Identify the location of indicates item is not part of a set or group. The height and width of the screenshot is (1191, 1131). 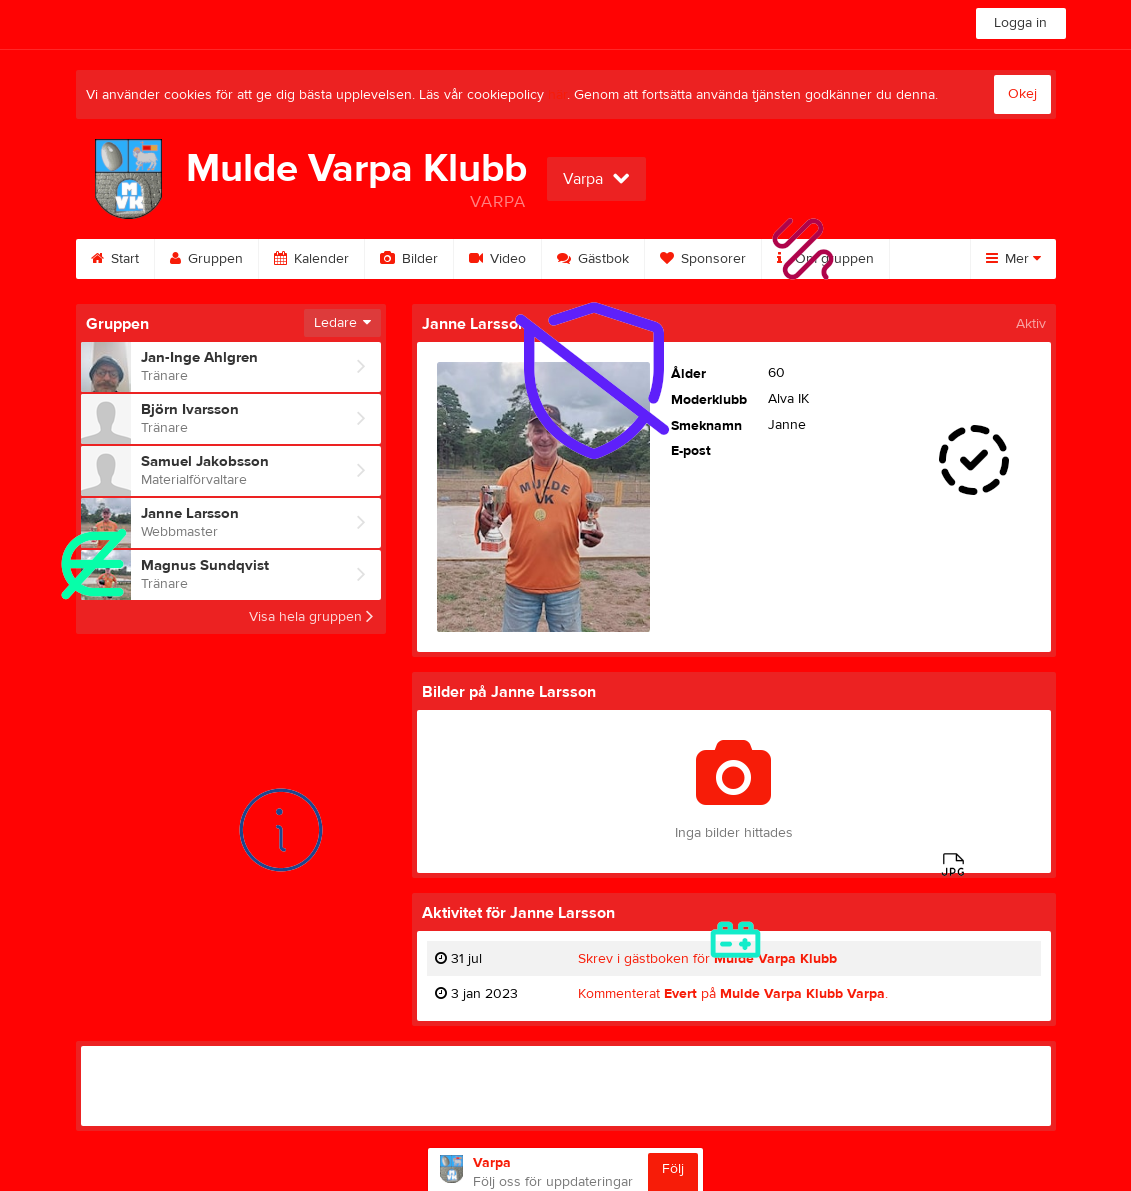
(94, 564).